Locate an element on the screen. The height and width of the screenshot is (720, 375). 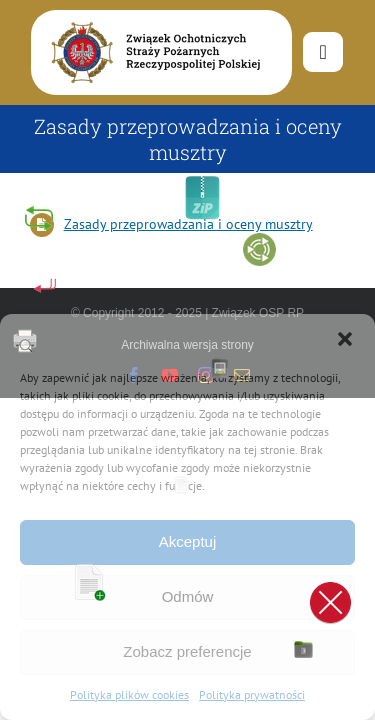
create a new document is located at coordinates (89, 582).